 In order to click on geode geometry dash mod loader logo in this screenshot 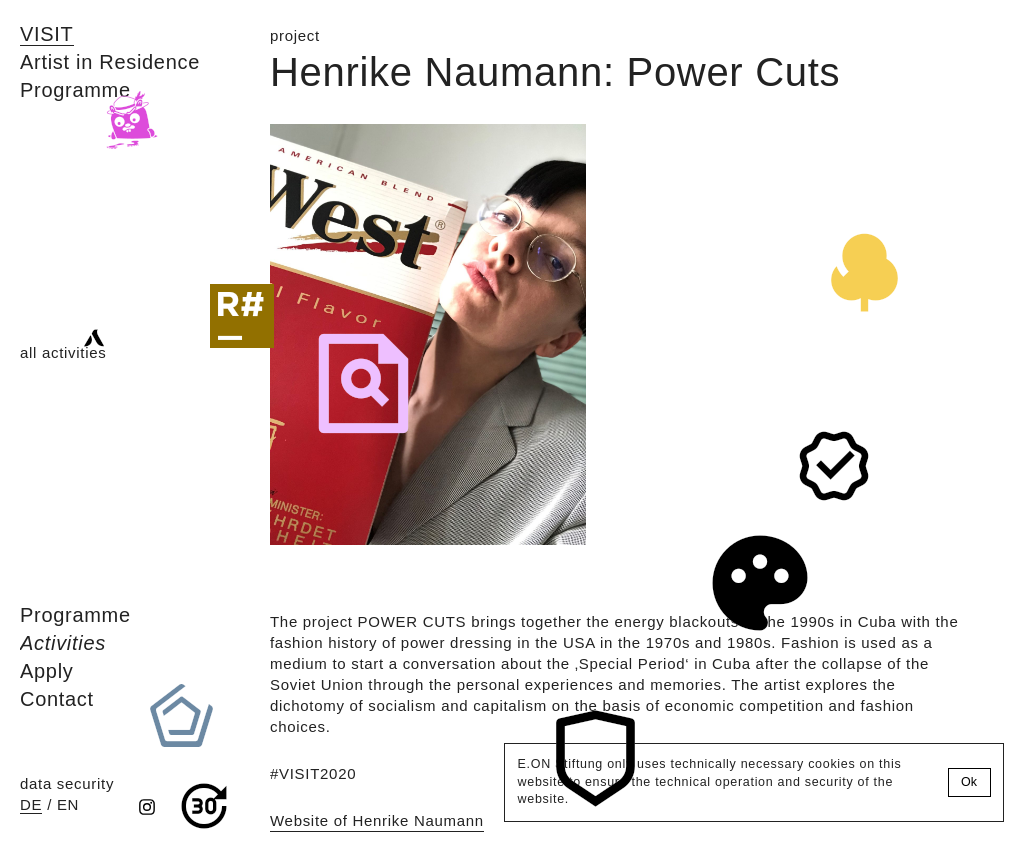, I will do `click(181, 715)`.